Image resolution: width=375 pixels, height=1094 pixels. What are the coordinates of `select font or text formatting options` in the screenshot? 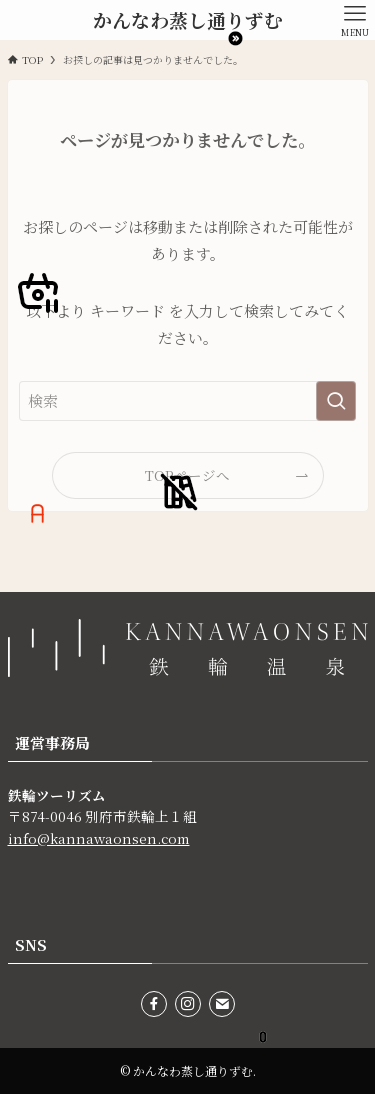 It's located at (37, 513).